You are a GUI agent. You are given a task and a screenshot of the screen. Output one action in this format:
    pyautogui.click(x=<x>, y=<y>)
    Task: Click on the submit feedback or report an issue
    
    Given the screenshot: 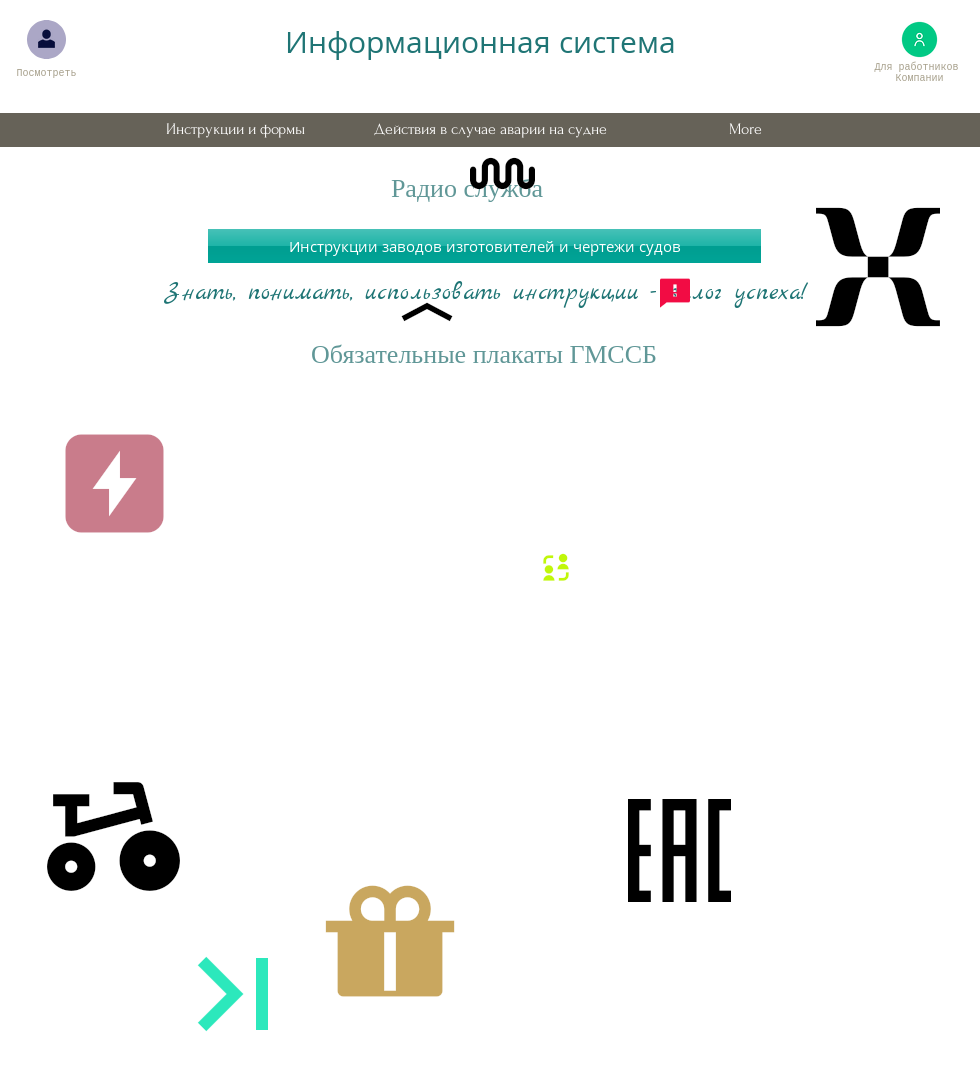 What is the action you would take?
    pyautogui.click(x=675, y=292)
    